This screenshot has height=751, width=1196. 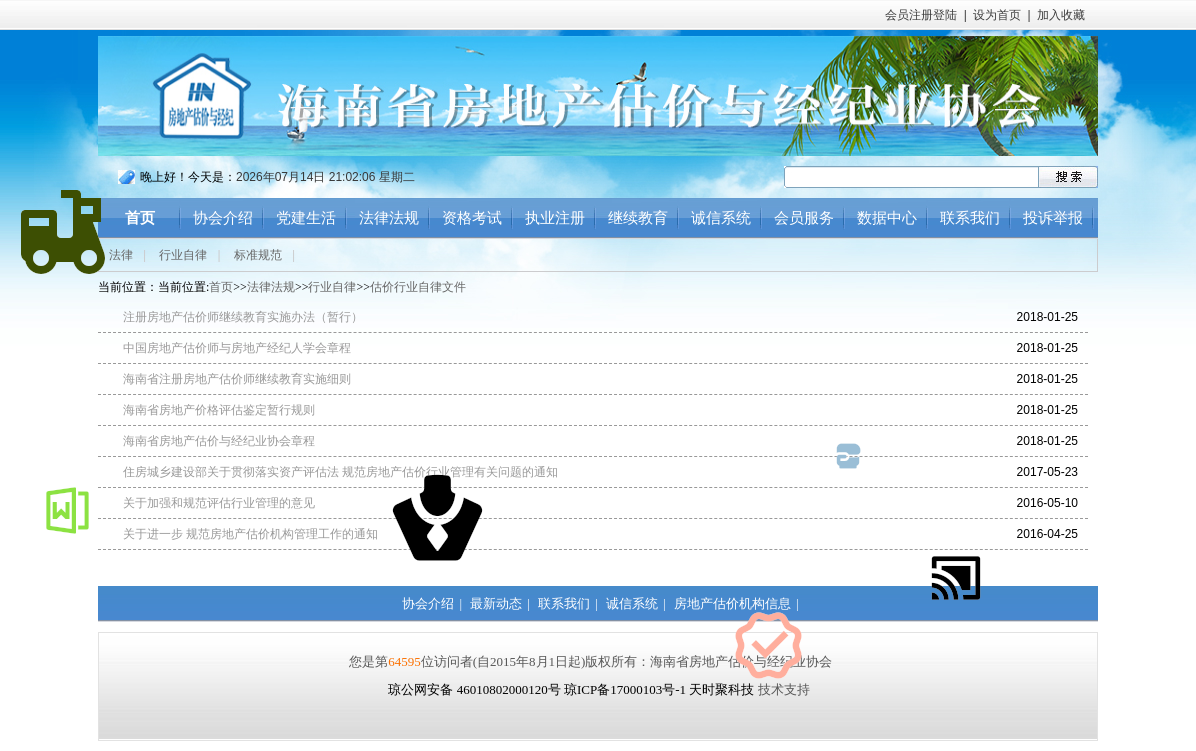 I want to click on indicates a verified account or profile, so click(x=768, y=645).